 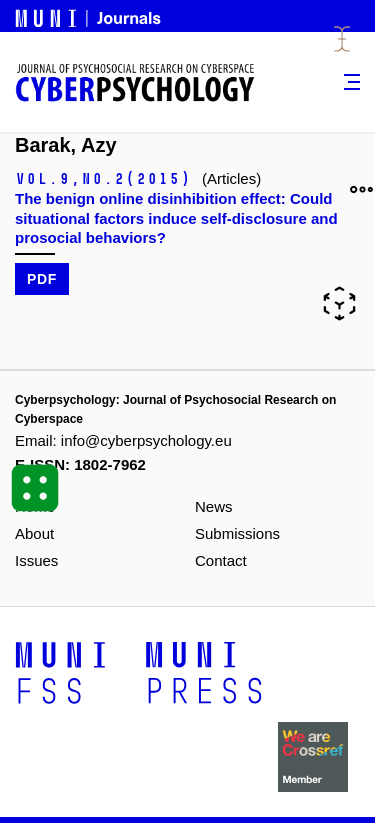 What do you see at coordinates (361, 189) in the screenshot?
I see `access Mixpanel analytics dashboard` at bounding box center [361, 189].